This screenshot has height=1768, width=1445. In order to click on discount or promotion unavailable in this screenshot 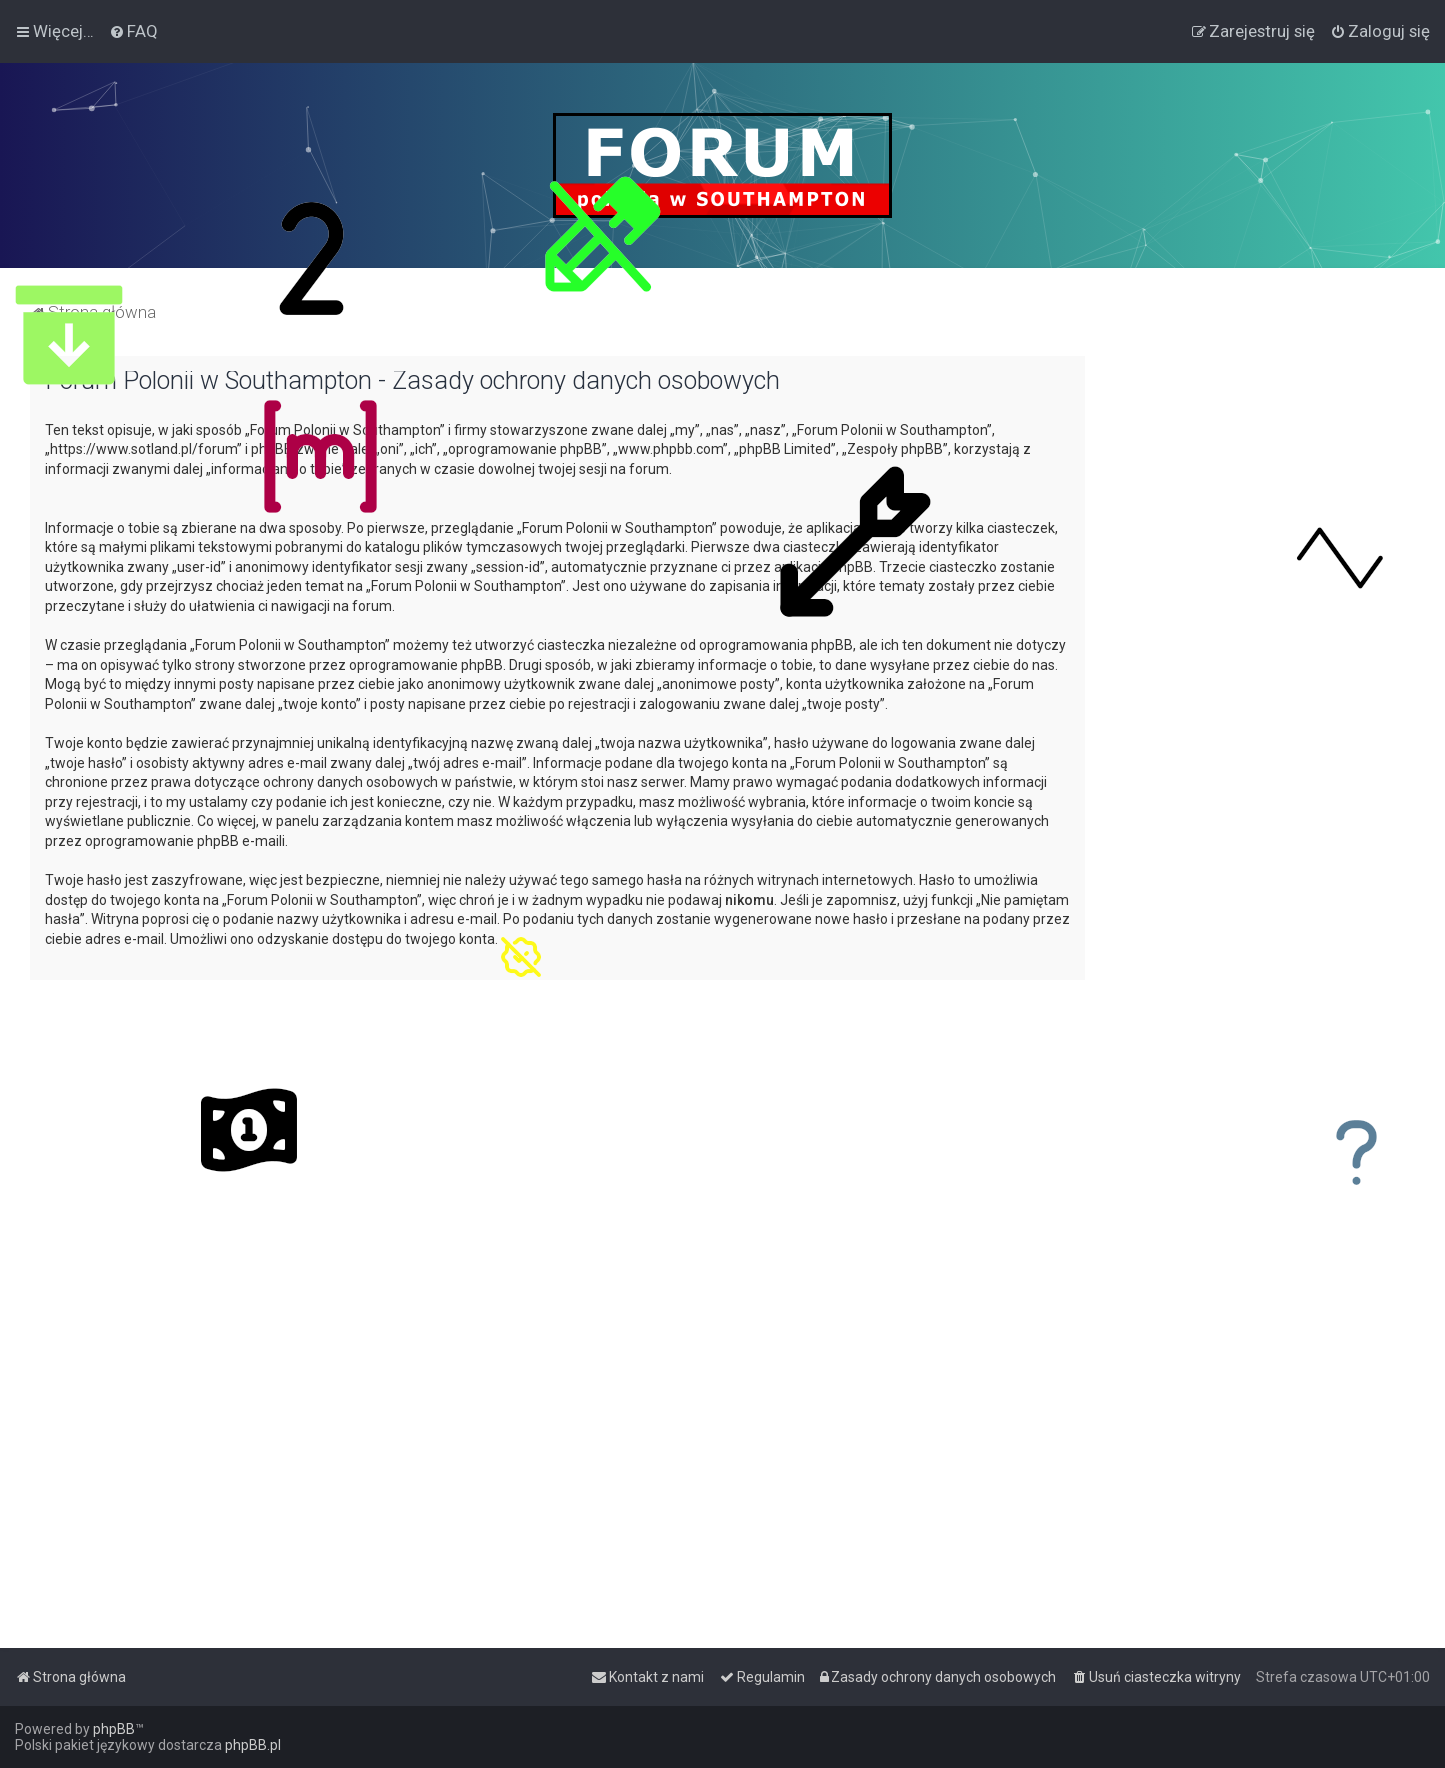, I will do `click(521, 957)`.